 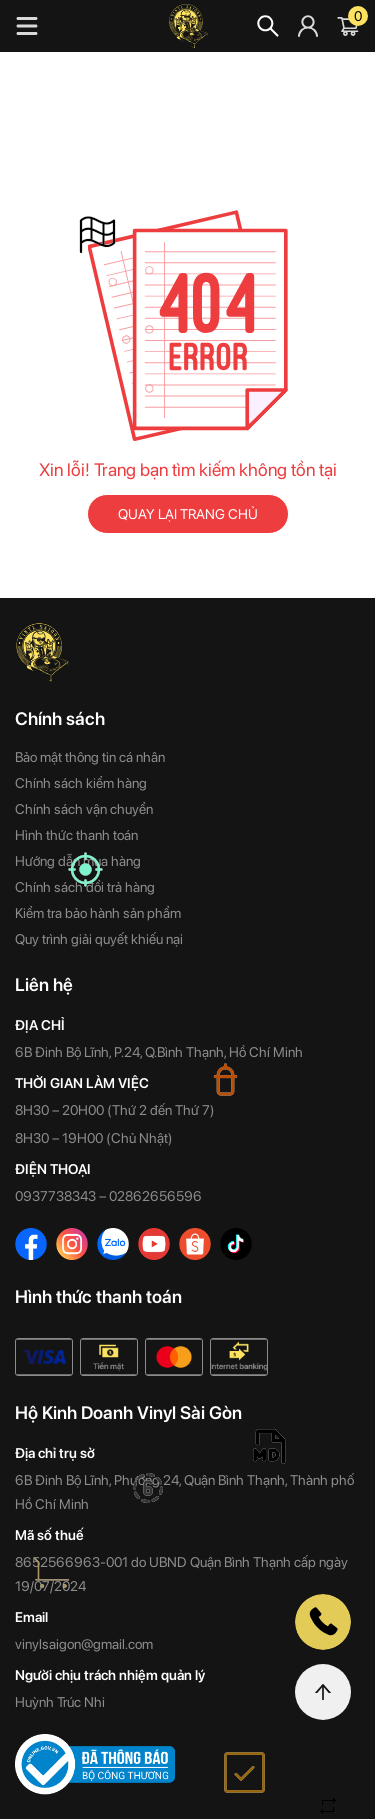 I want to click on open a markdown file, so click(x=270, y=1446).